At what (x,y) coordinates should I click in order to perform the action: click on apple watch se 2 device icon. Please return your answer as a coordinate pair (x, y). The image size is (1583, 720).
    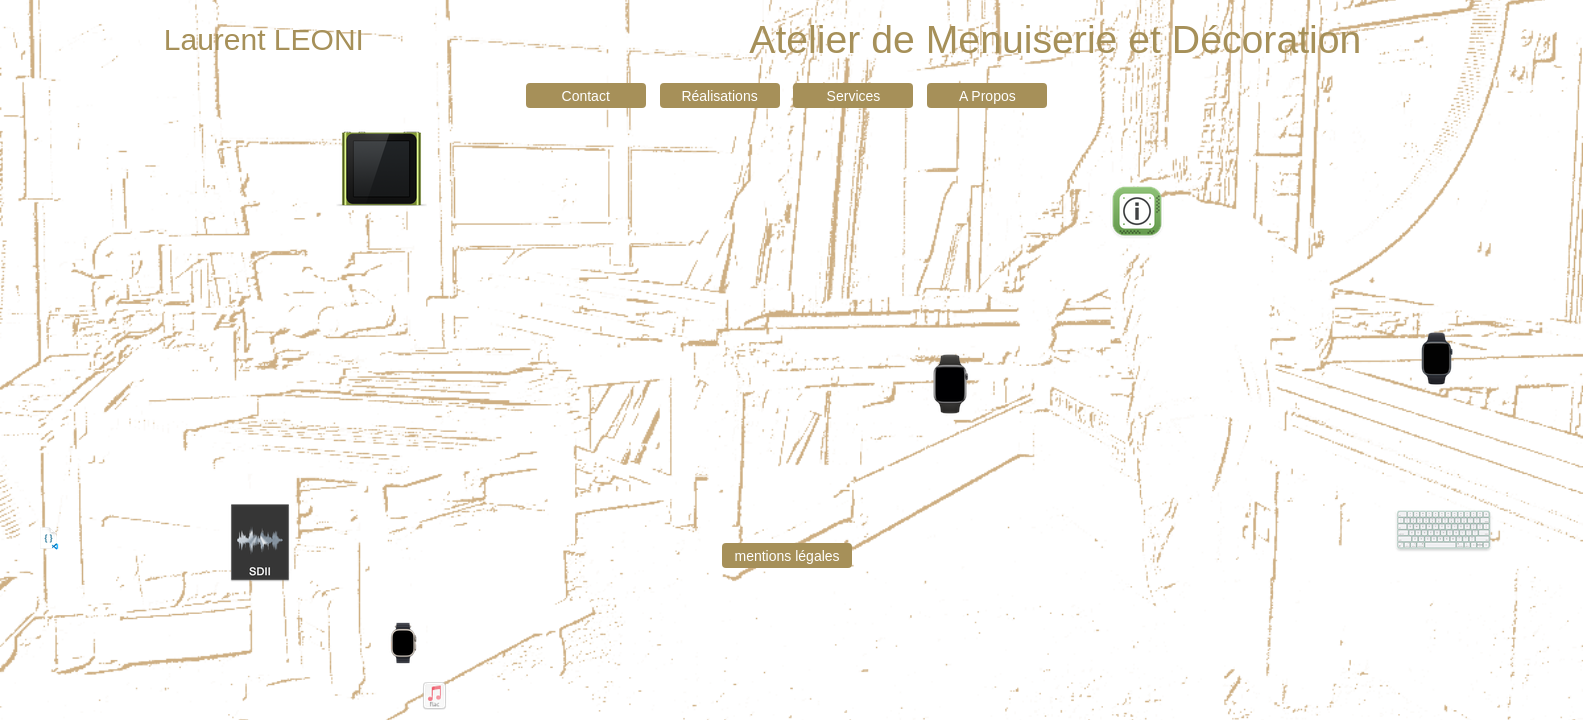
    Looking at the image, I should click on (950, 384).